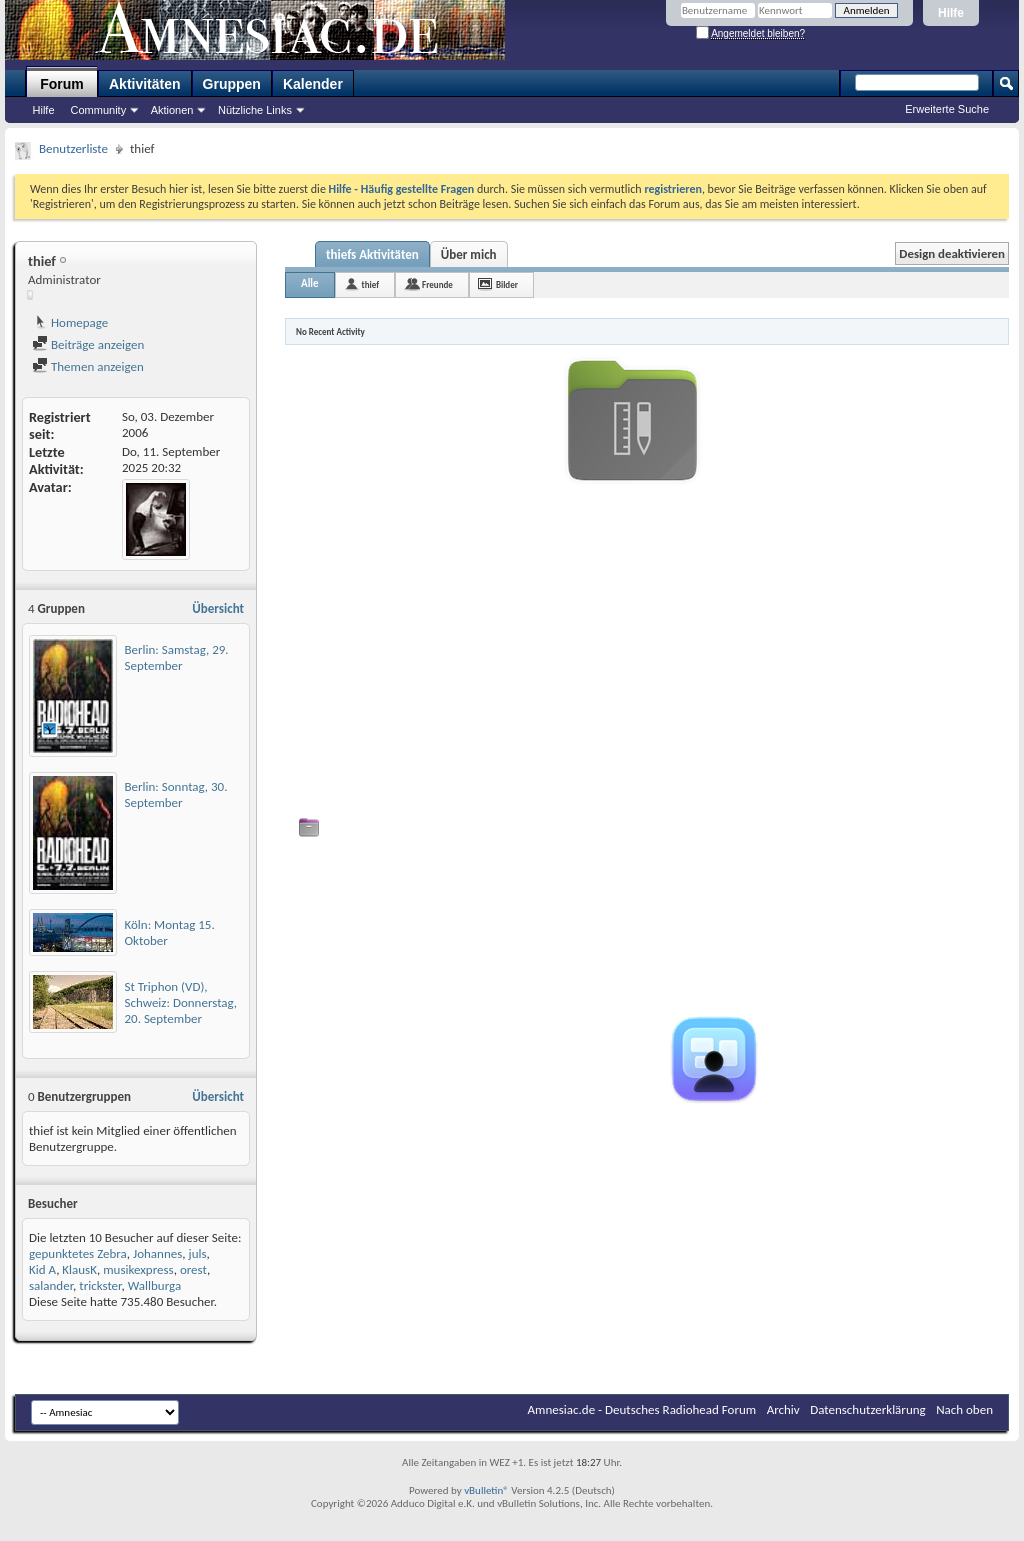 This screenshot has height=1541, width=1024. I want to click on open the screen sharing app, so click(714, 1059).